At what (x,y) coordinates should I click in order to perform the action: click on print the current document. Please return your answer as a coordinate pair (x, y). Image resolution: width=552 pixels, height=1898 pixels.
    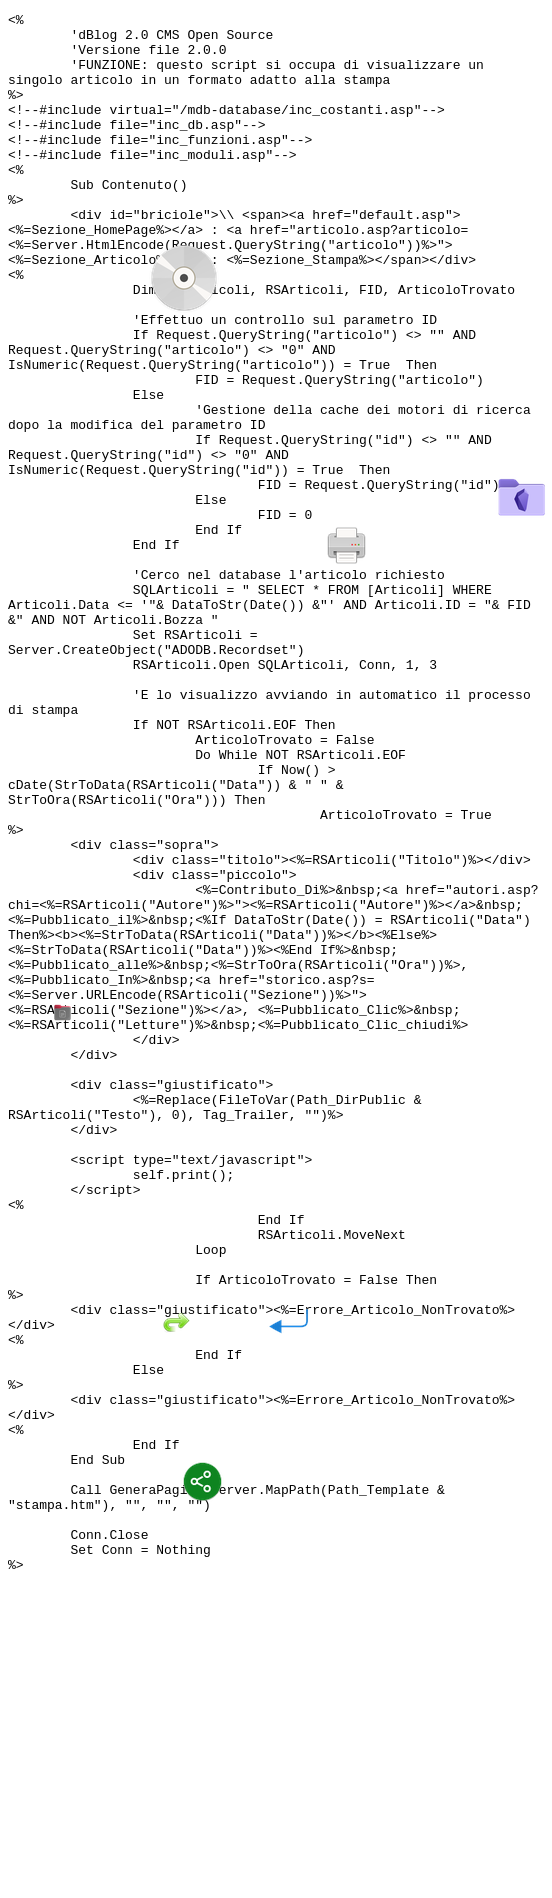
    Looking at the image, I should click on (346, 545).